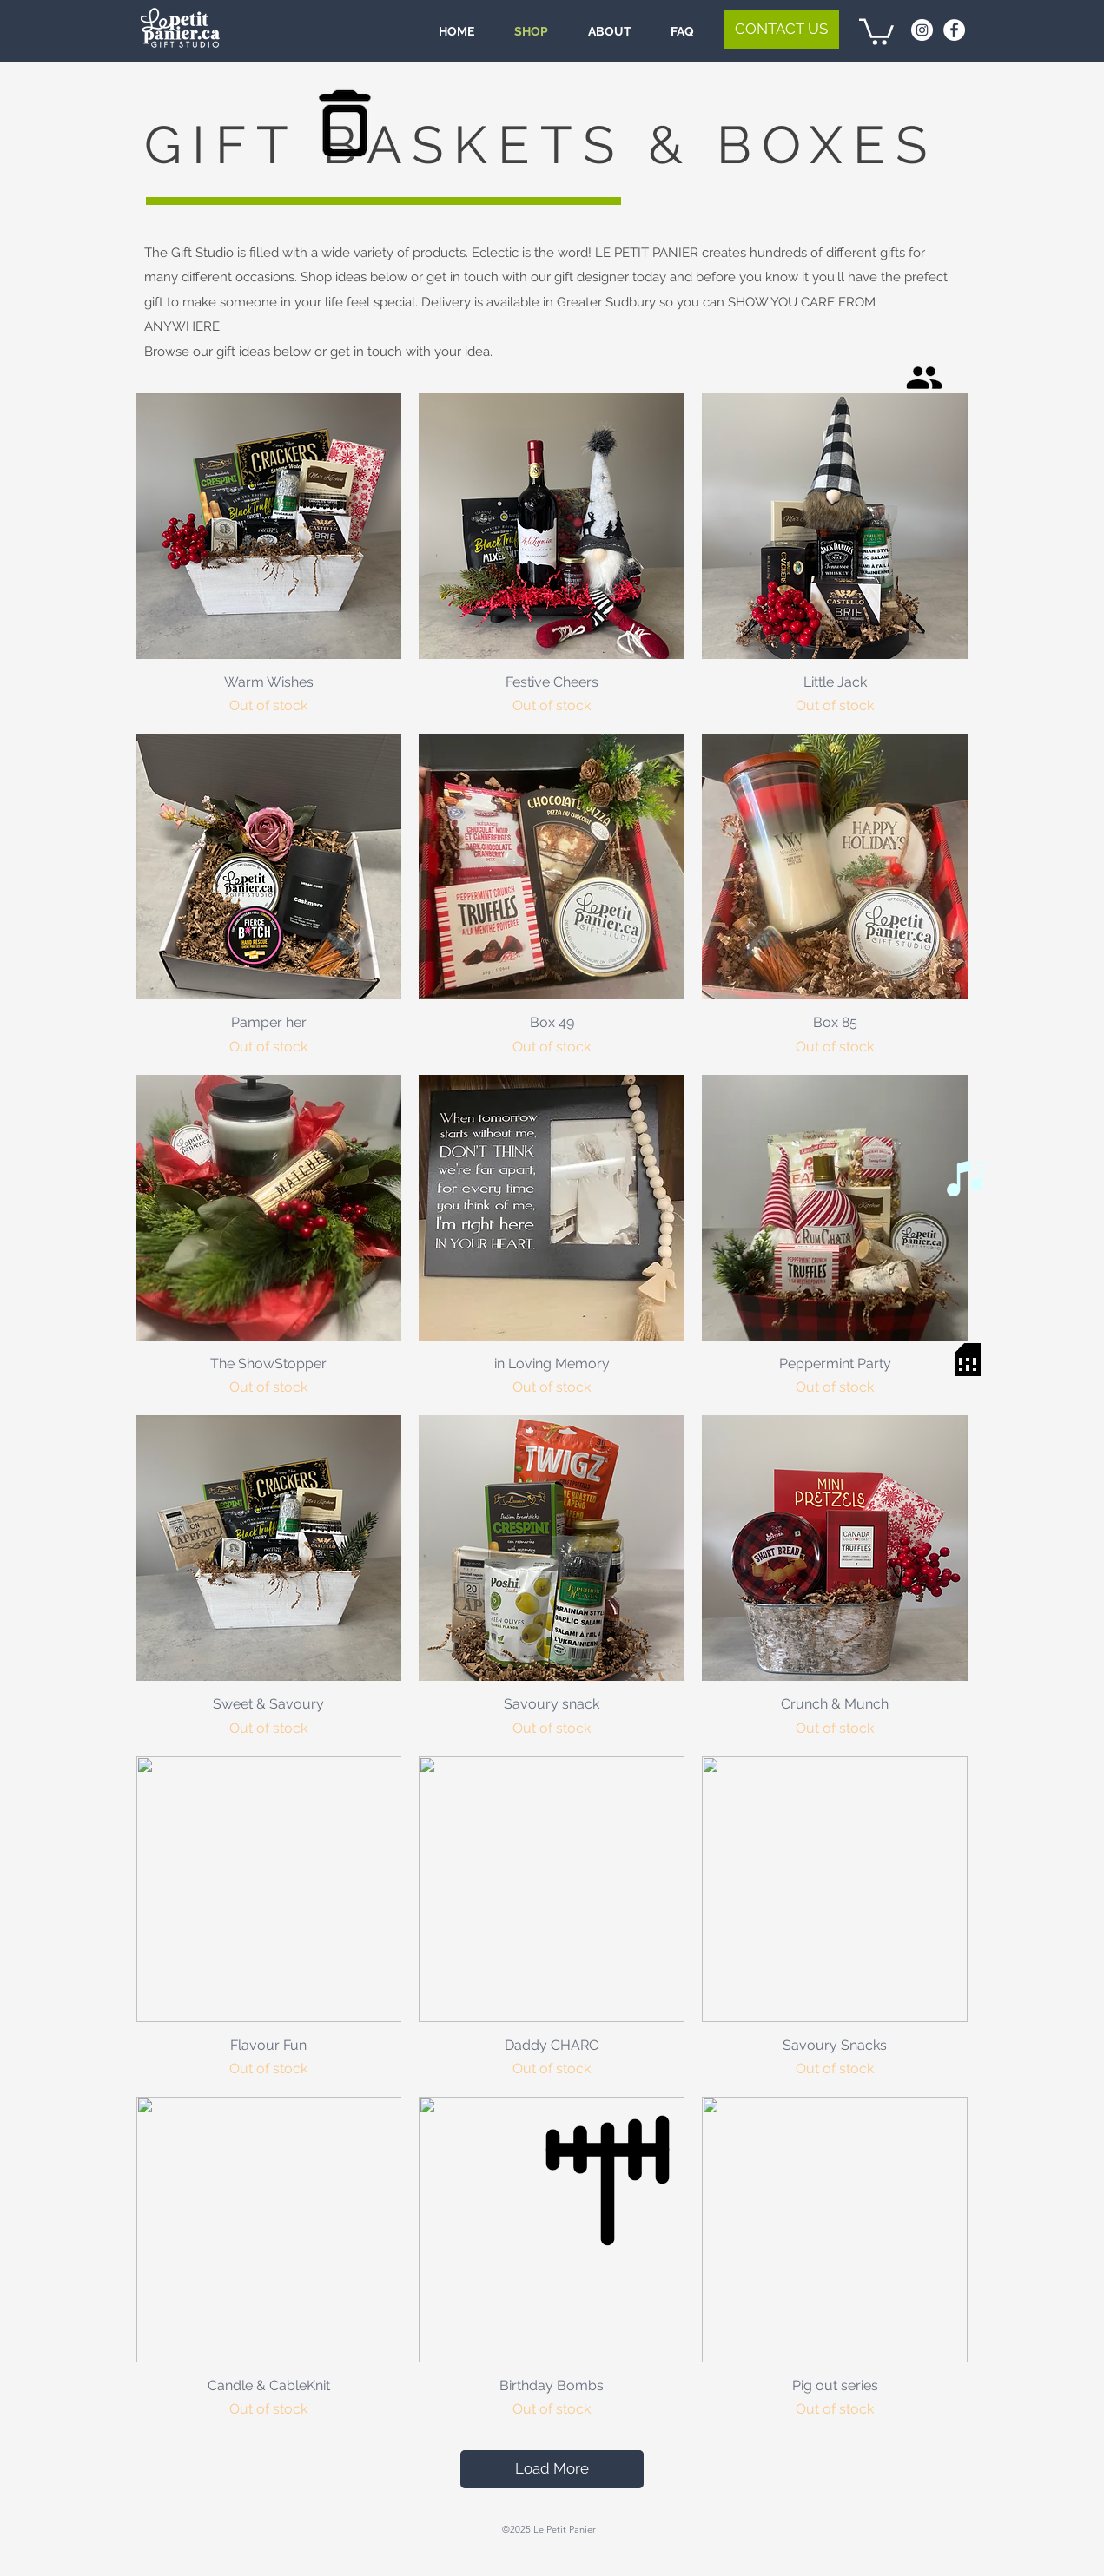 The image size is (1104, 2576). I want to click on remove a song from playlist, so click(967, 1177).